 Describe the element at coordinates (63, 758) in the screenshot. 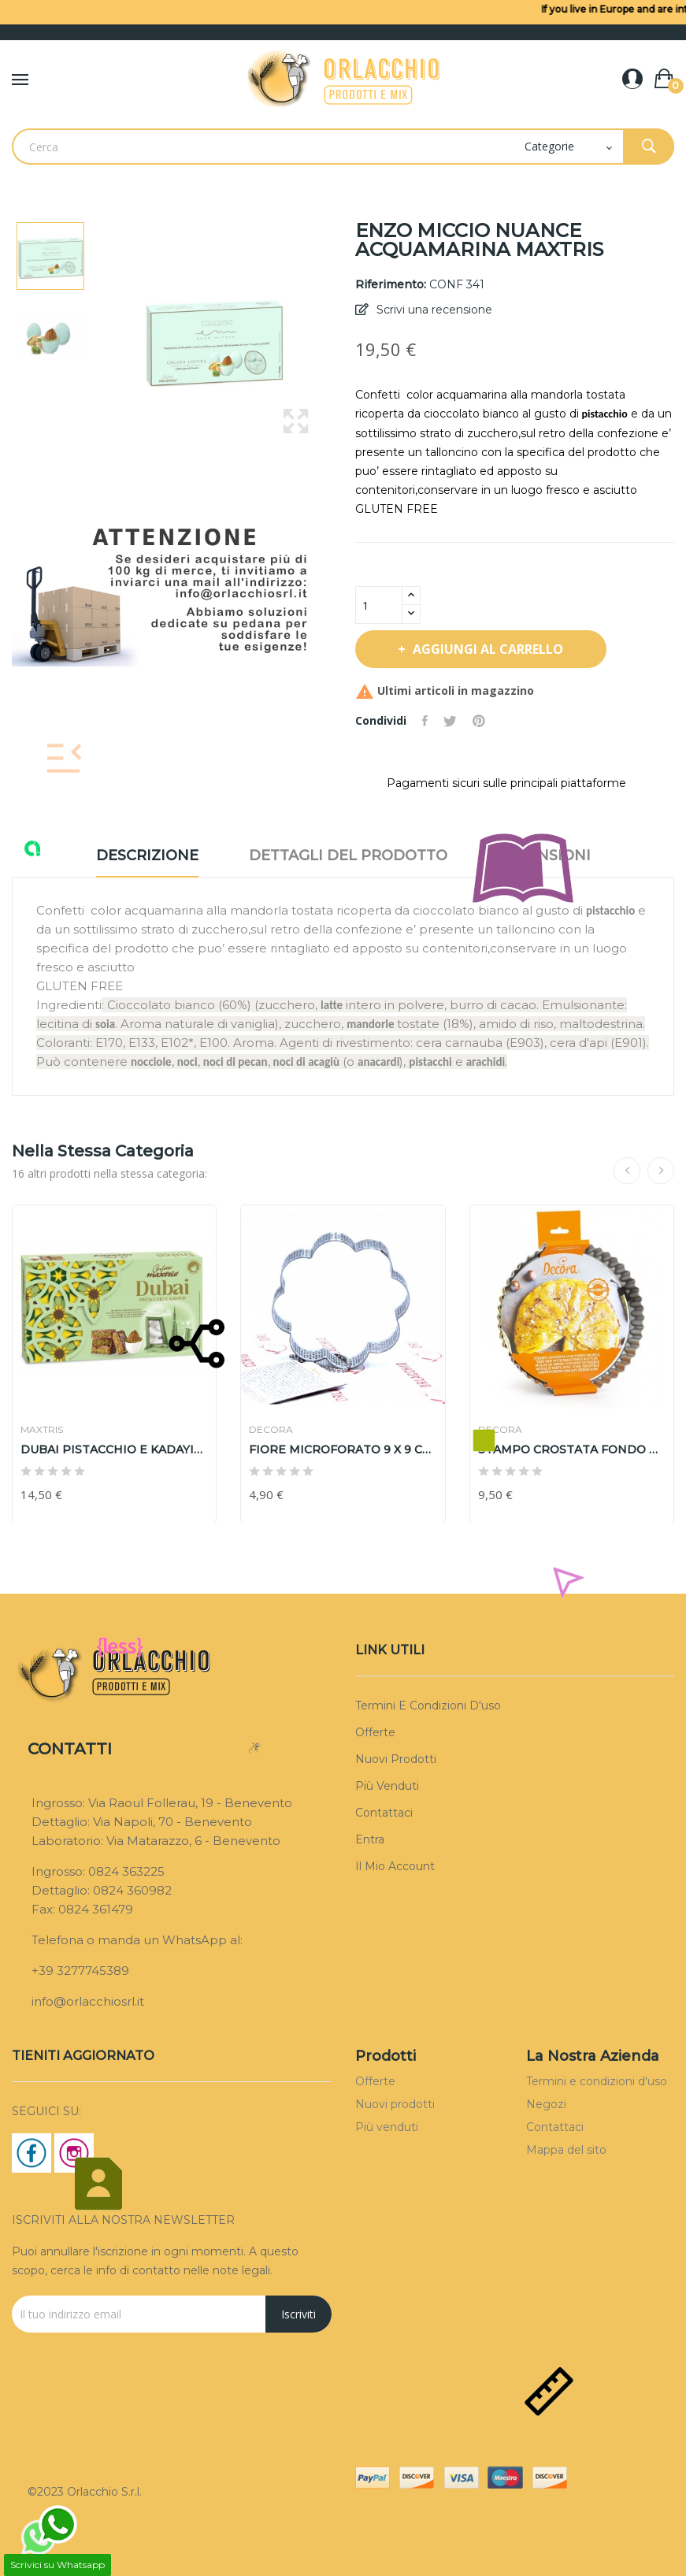

I see `collapse the sidebar menu` at that location.